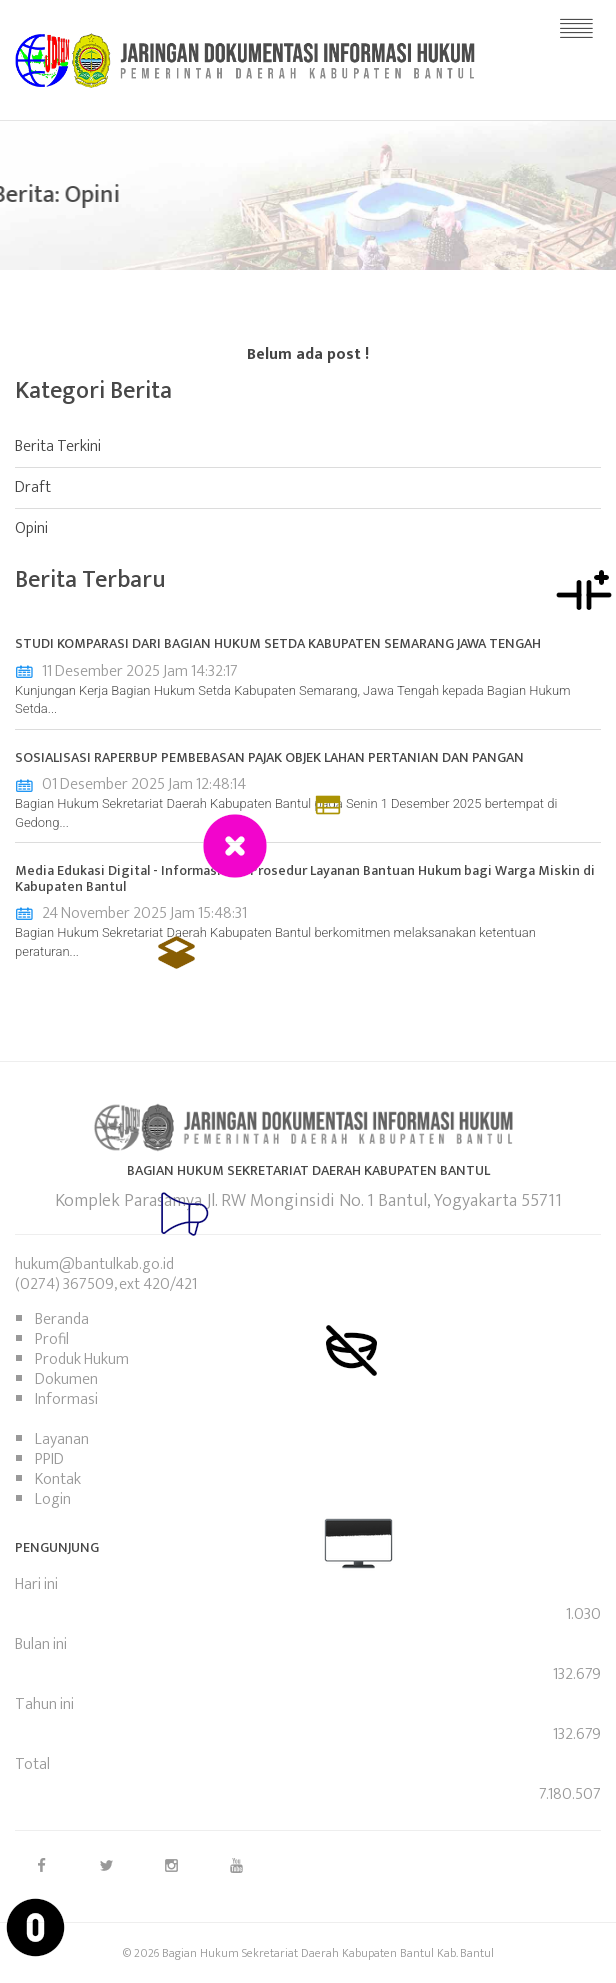 The height and width of the screenshot is (1983, 616). What do you see at coordinates (235, 846) in the screenshot?
I see `close or dismiss a dialog` at bounding box center [235, 846].